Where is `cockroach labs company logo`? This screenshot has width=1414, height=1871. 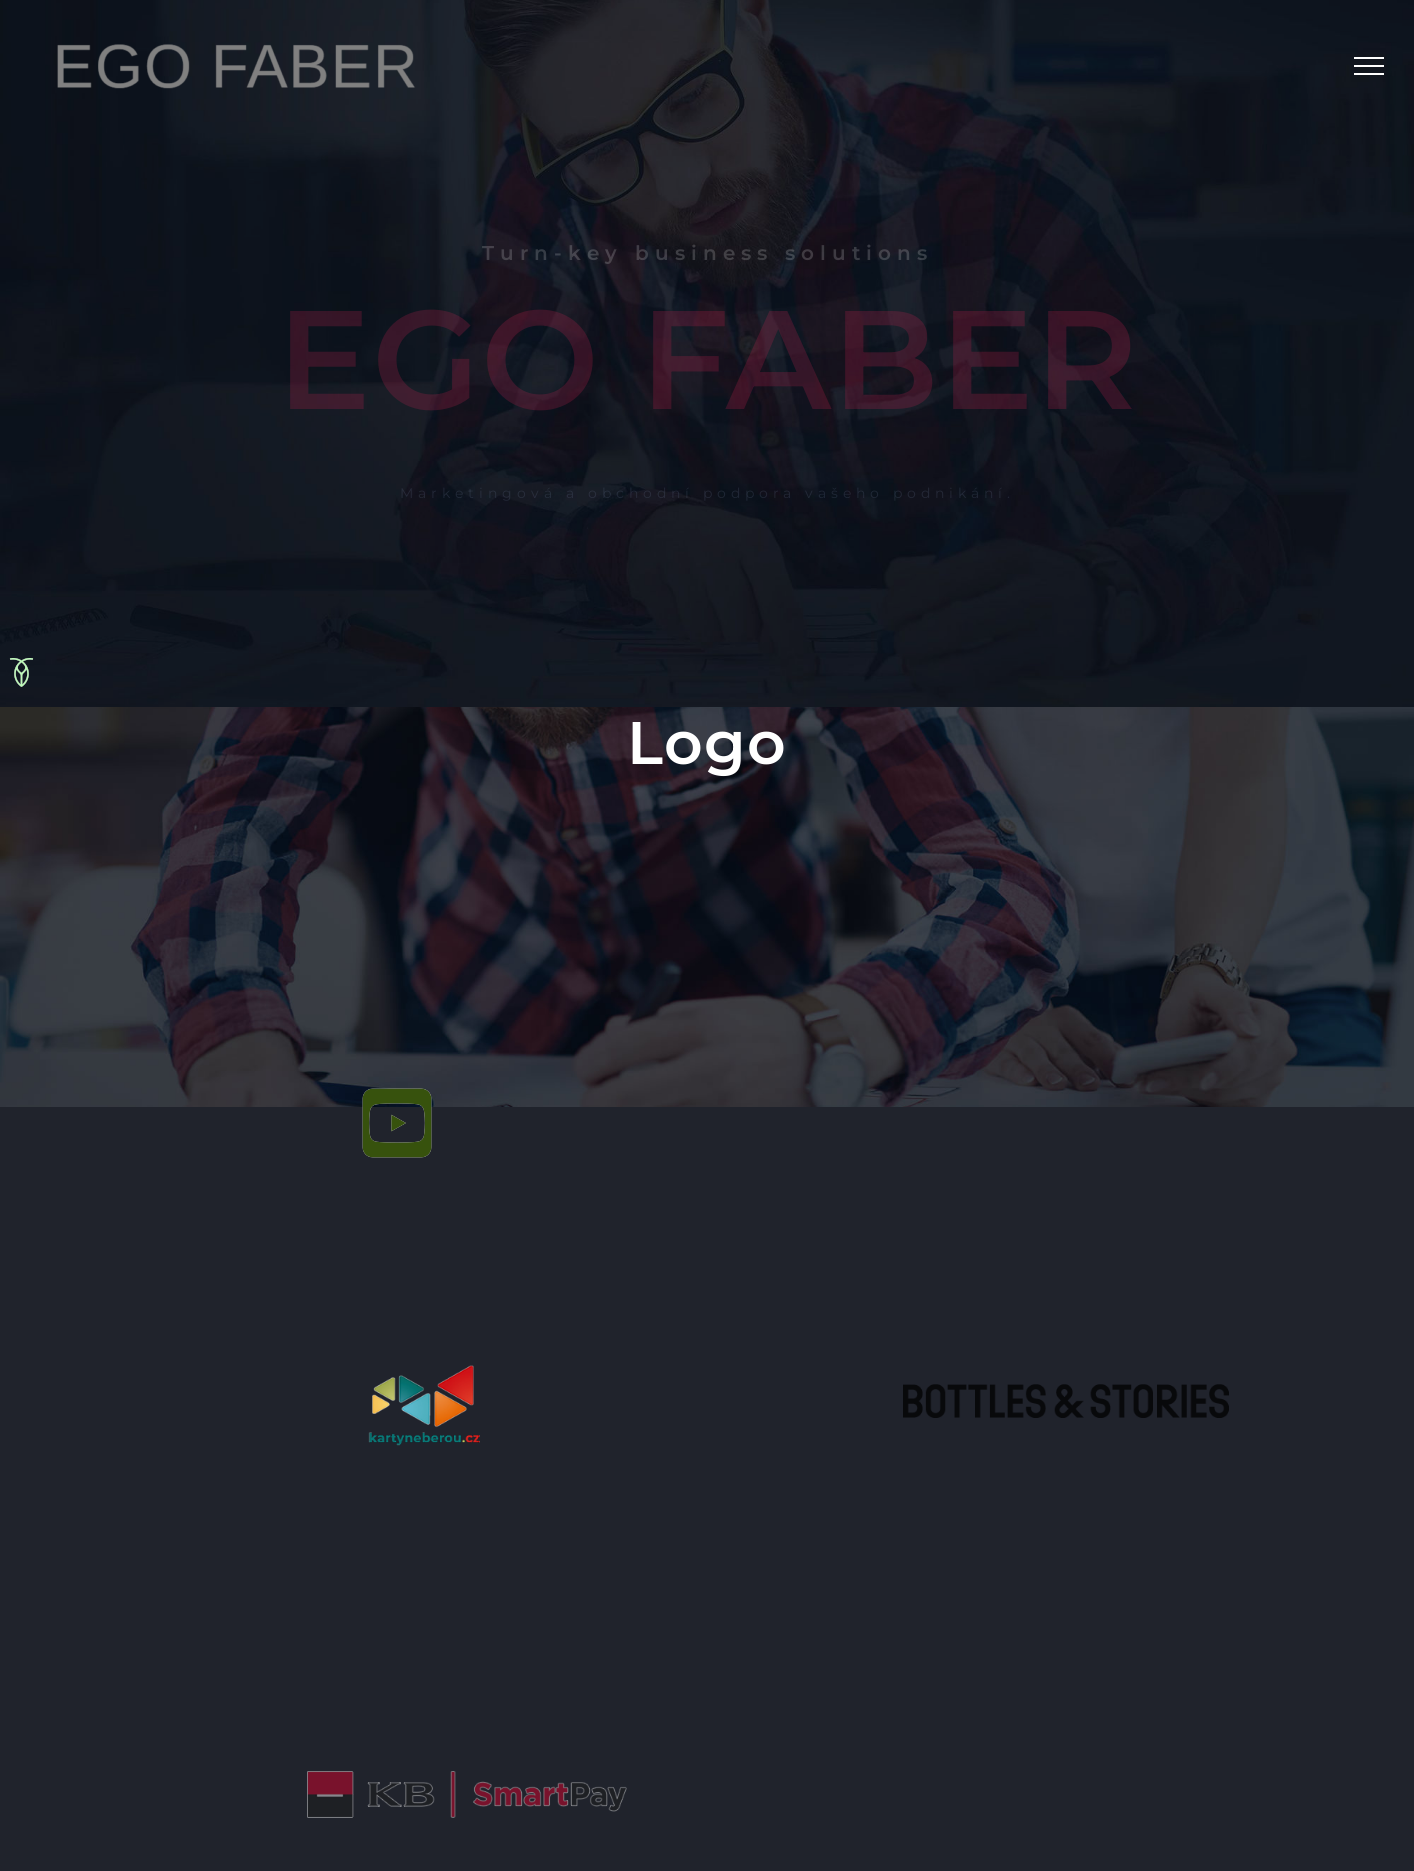
cockroach labs company logo is located at coordinates (21, 672).